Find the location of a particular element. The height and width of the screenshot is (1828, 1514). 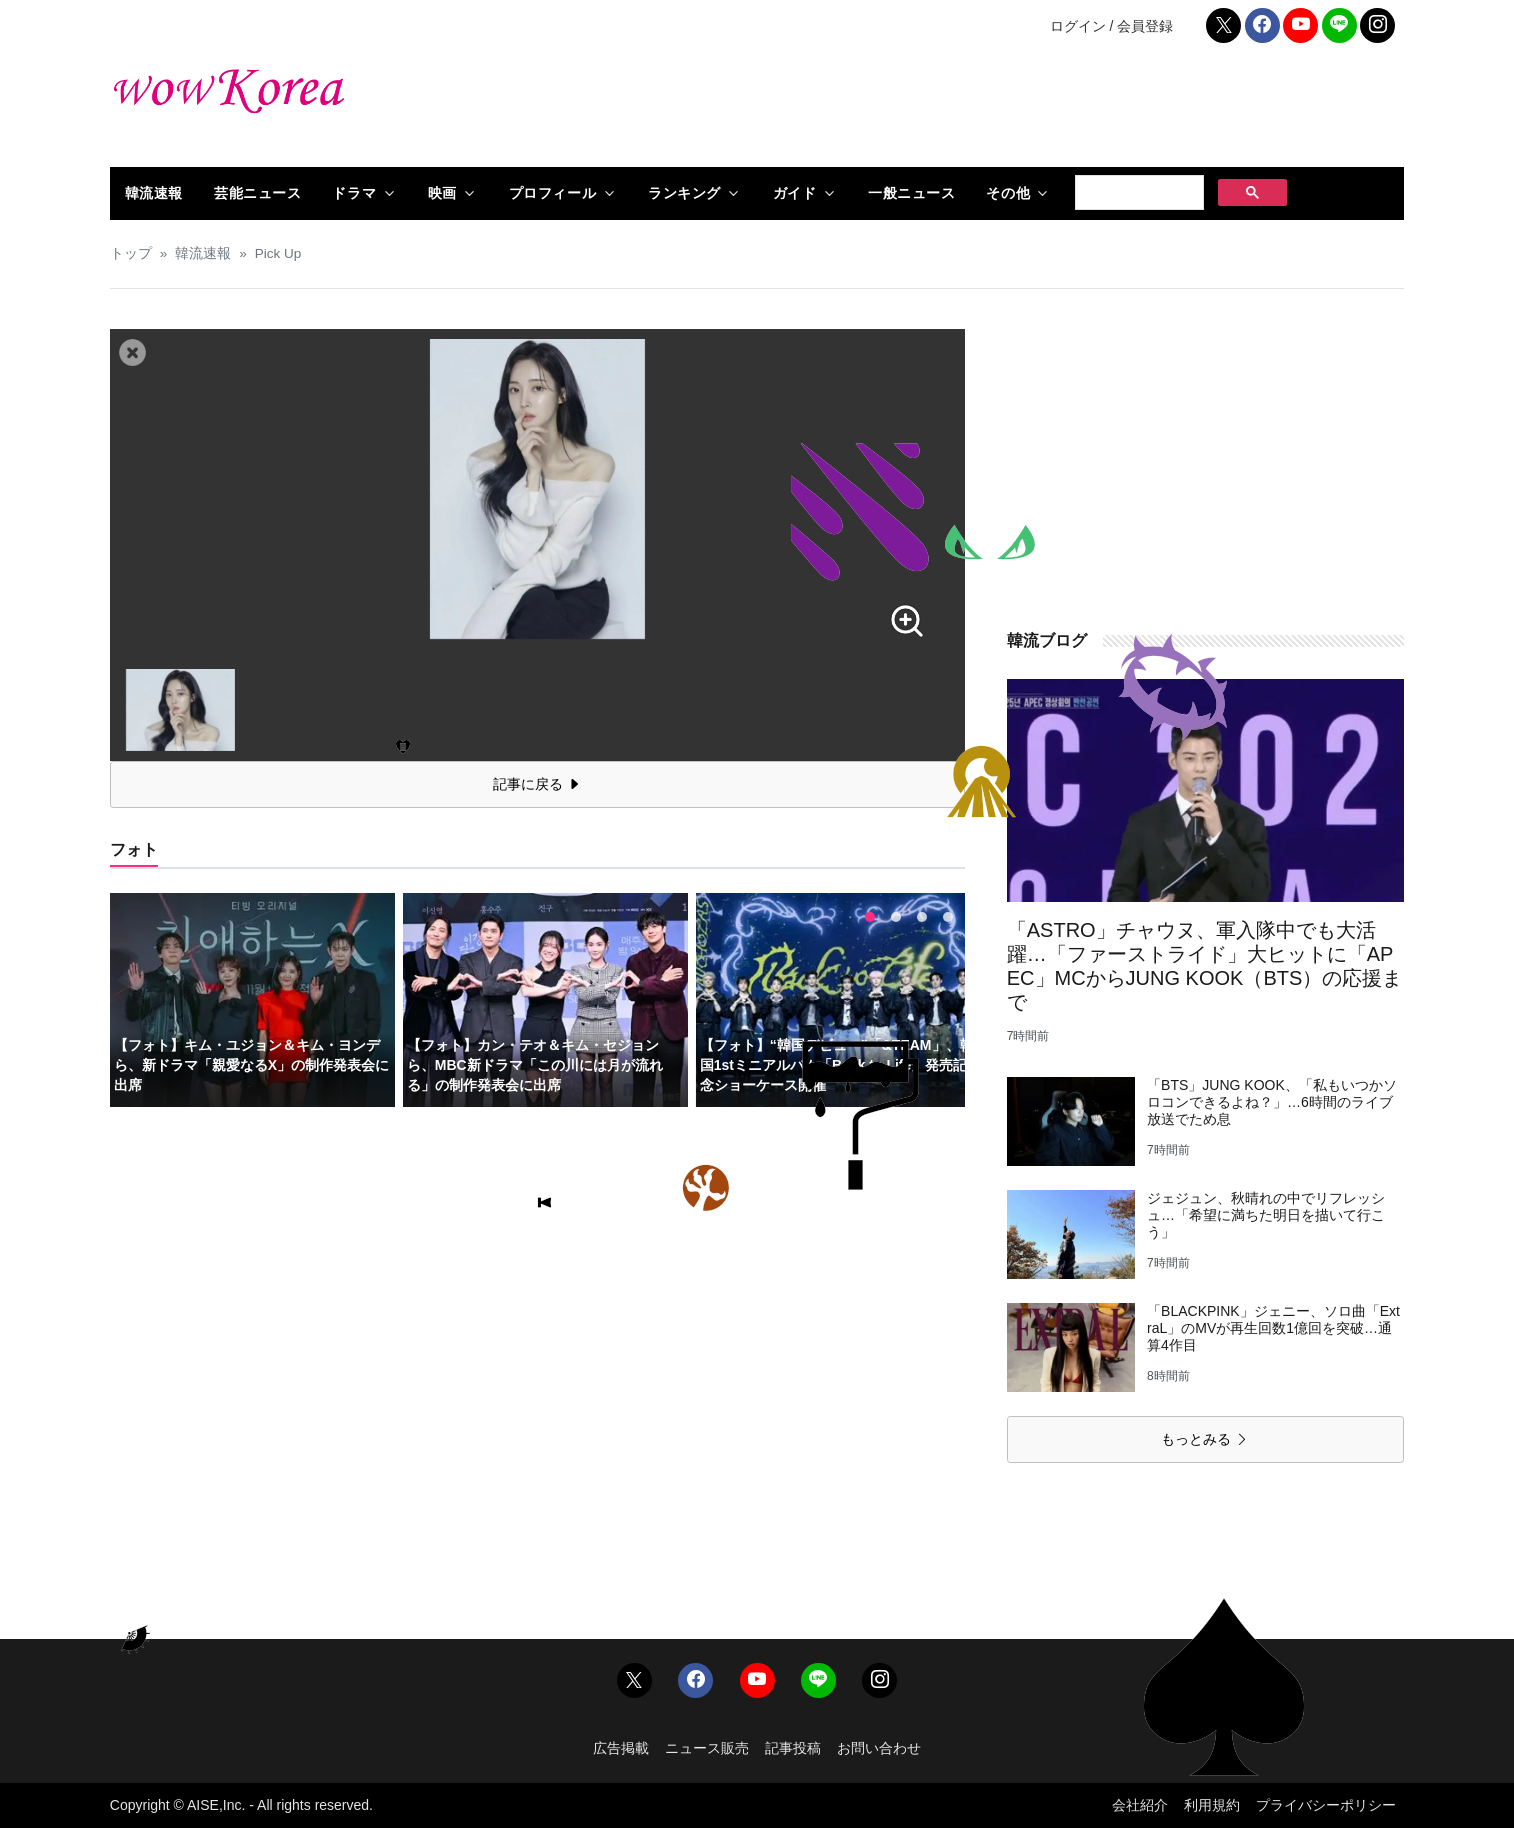

indicates a religious or Easter-themed game element is located at coordinates (1172, 686).